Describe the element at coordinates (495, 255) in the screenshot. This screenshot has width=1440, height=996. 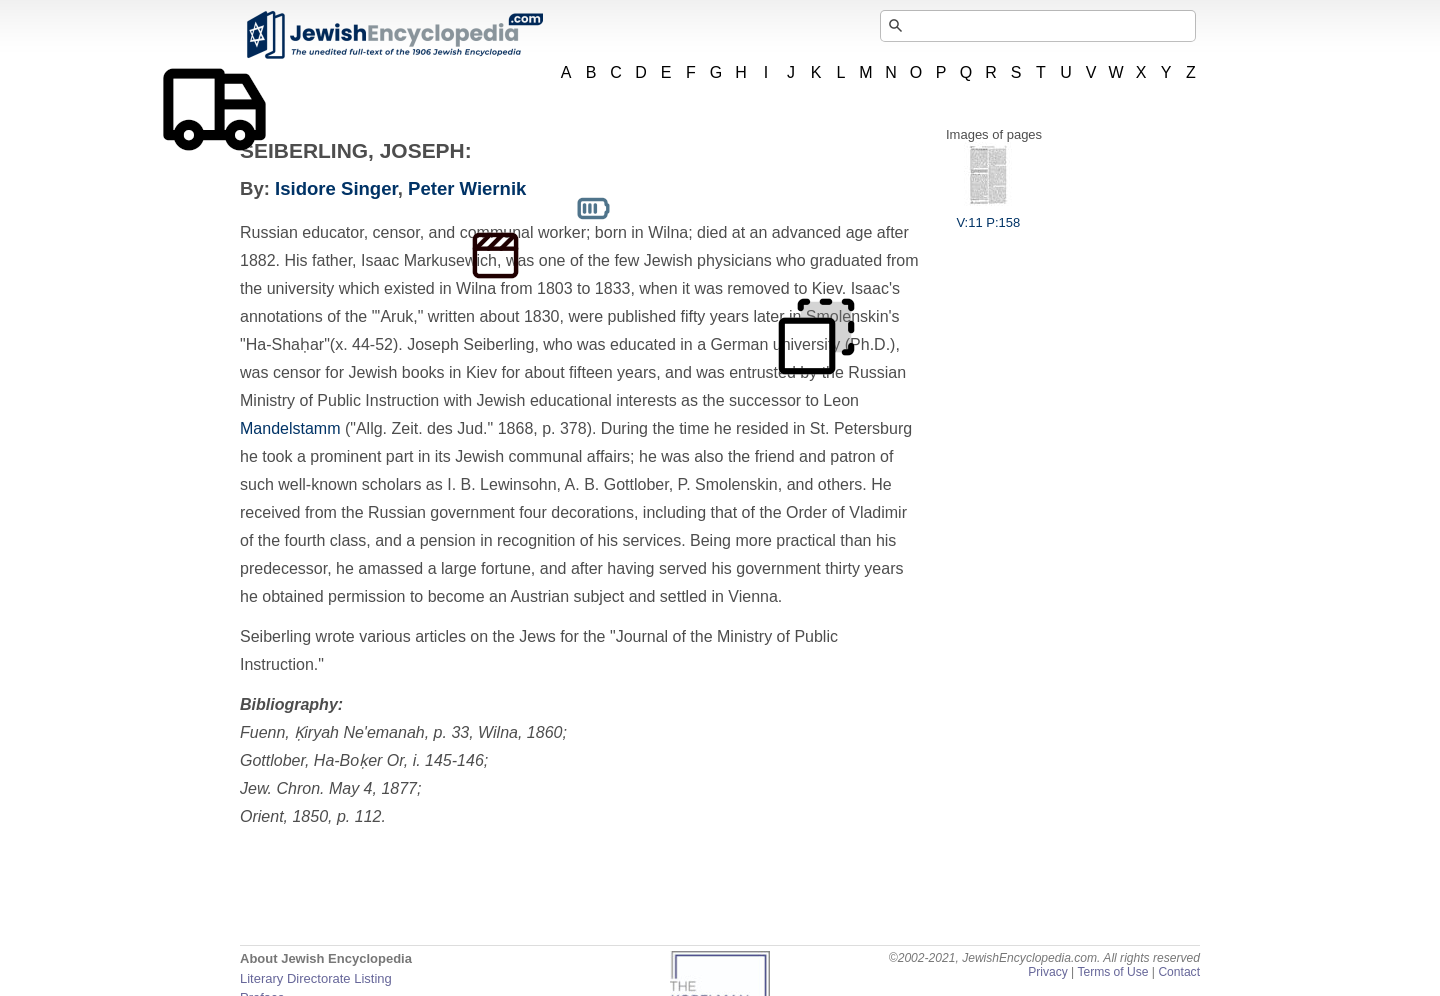
I see `freeze the top row in a spreadsheet` at that location.